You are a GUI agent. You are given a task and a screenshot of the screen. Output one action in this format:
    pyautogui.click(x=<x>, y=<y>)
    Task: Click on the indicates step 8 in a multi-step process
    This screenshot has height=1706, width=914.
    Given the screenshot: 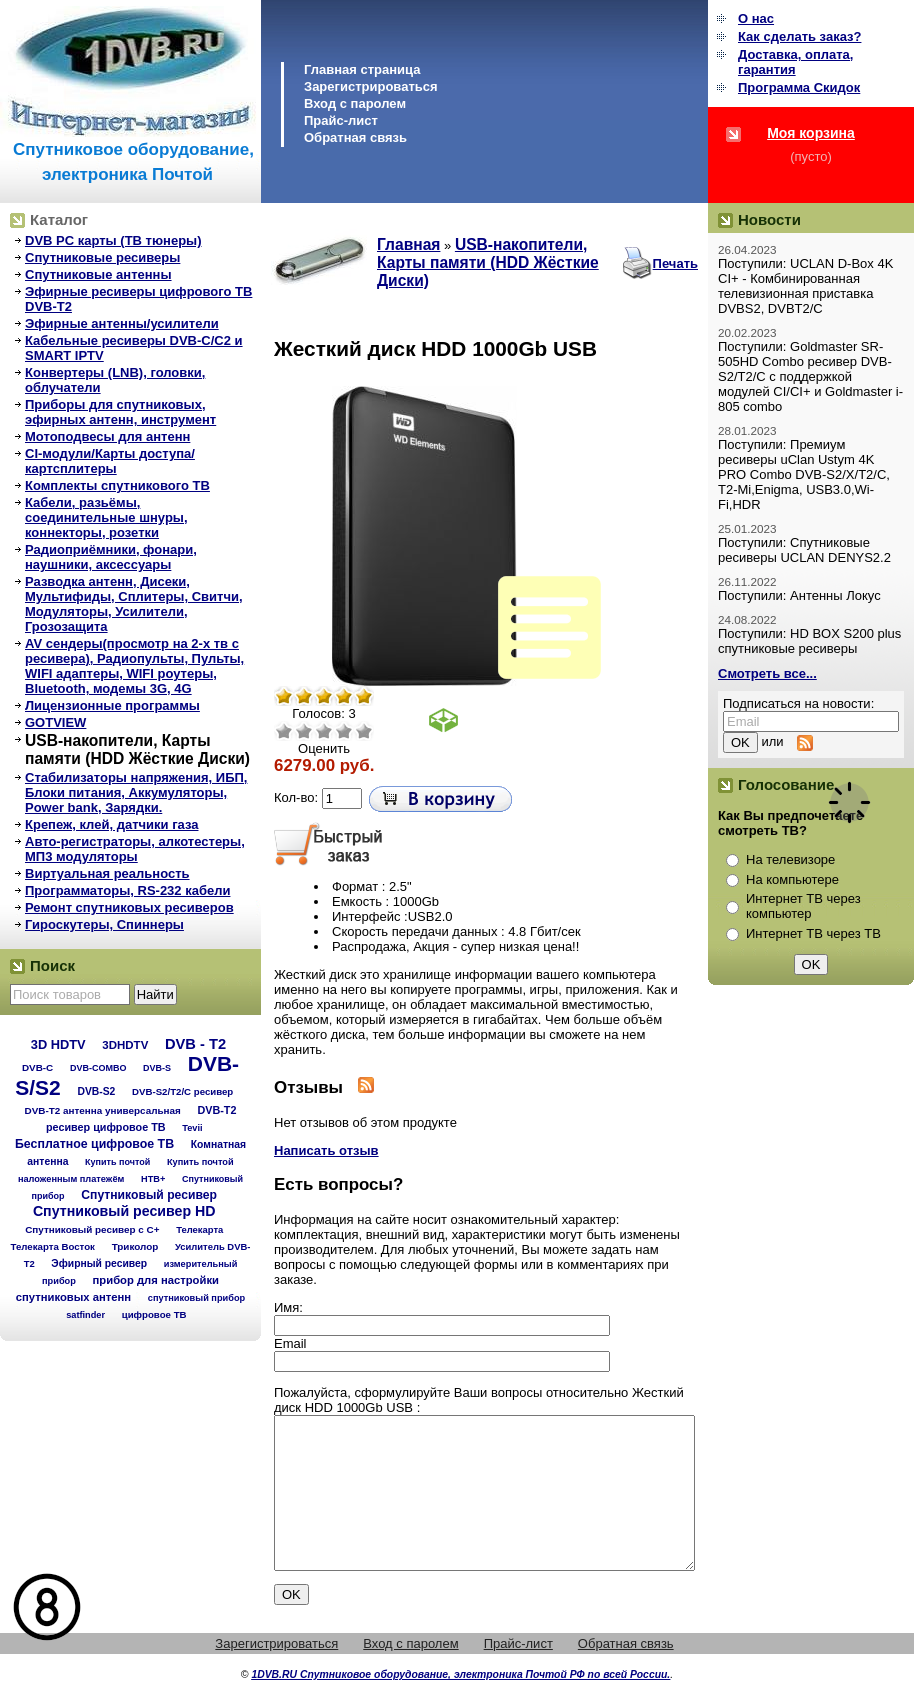 What is the action you would take?
    pyautogui.click(x=47, y=1607)
    